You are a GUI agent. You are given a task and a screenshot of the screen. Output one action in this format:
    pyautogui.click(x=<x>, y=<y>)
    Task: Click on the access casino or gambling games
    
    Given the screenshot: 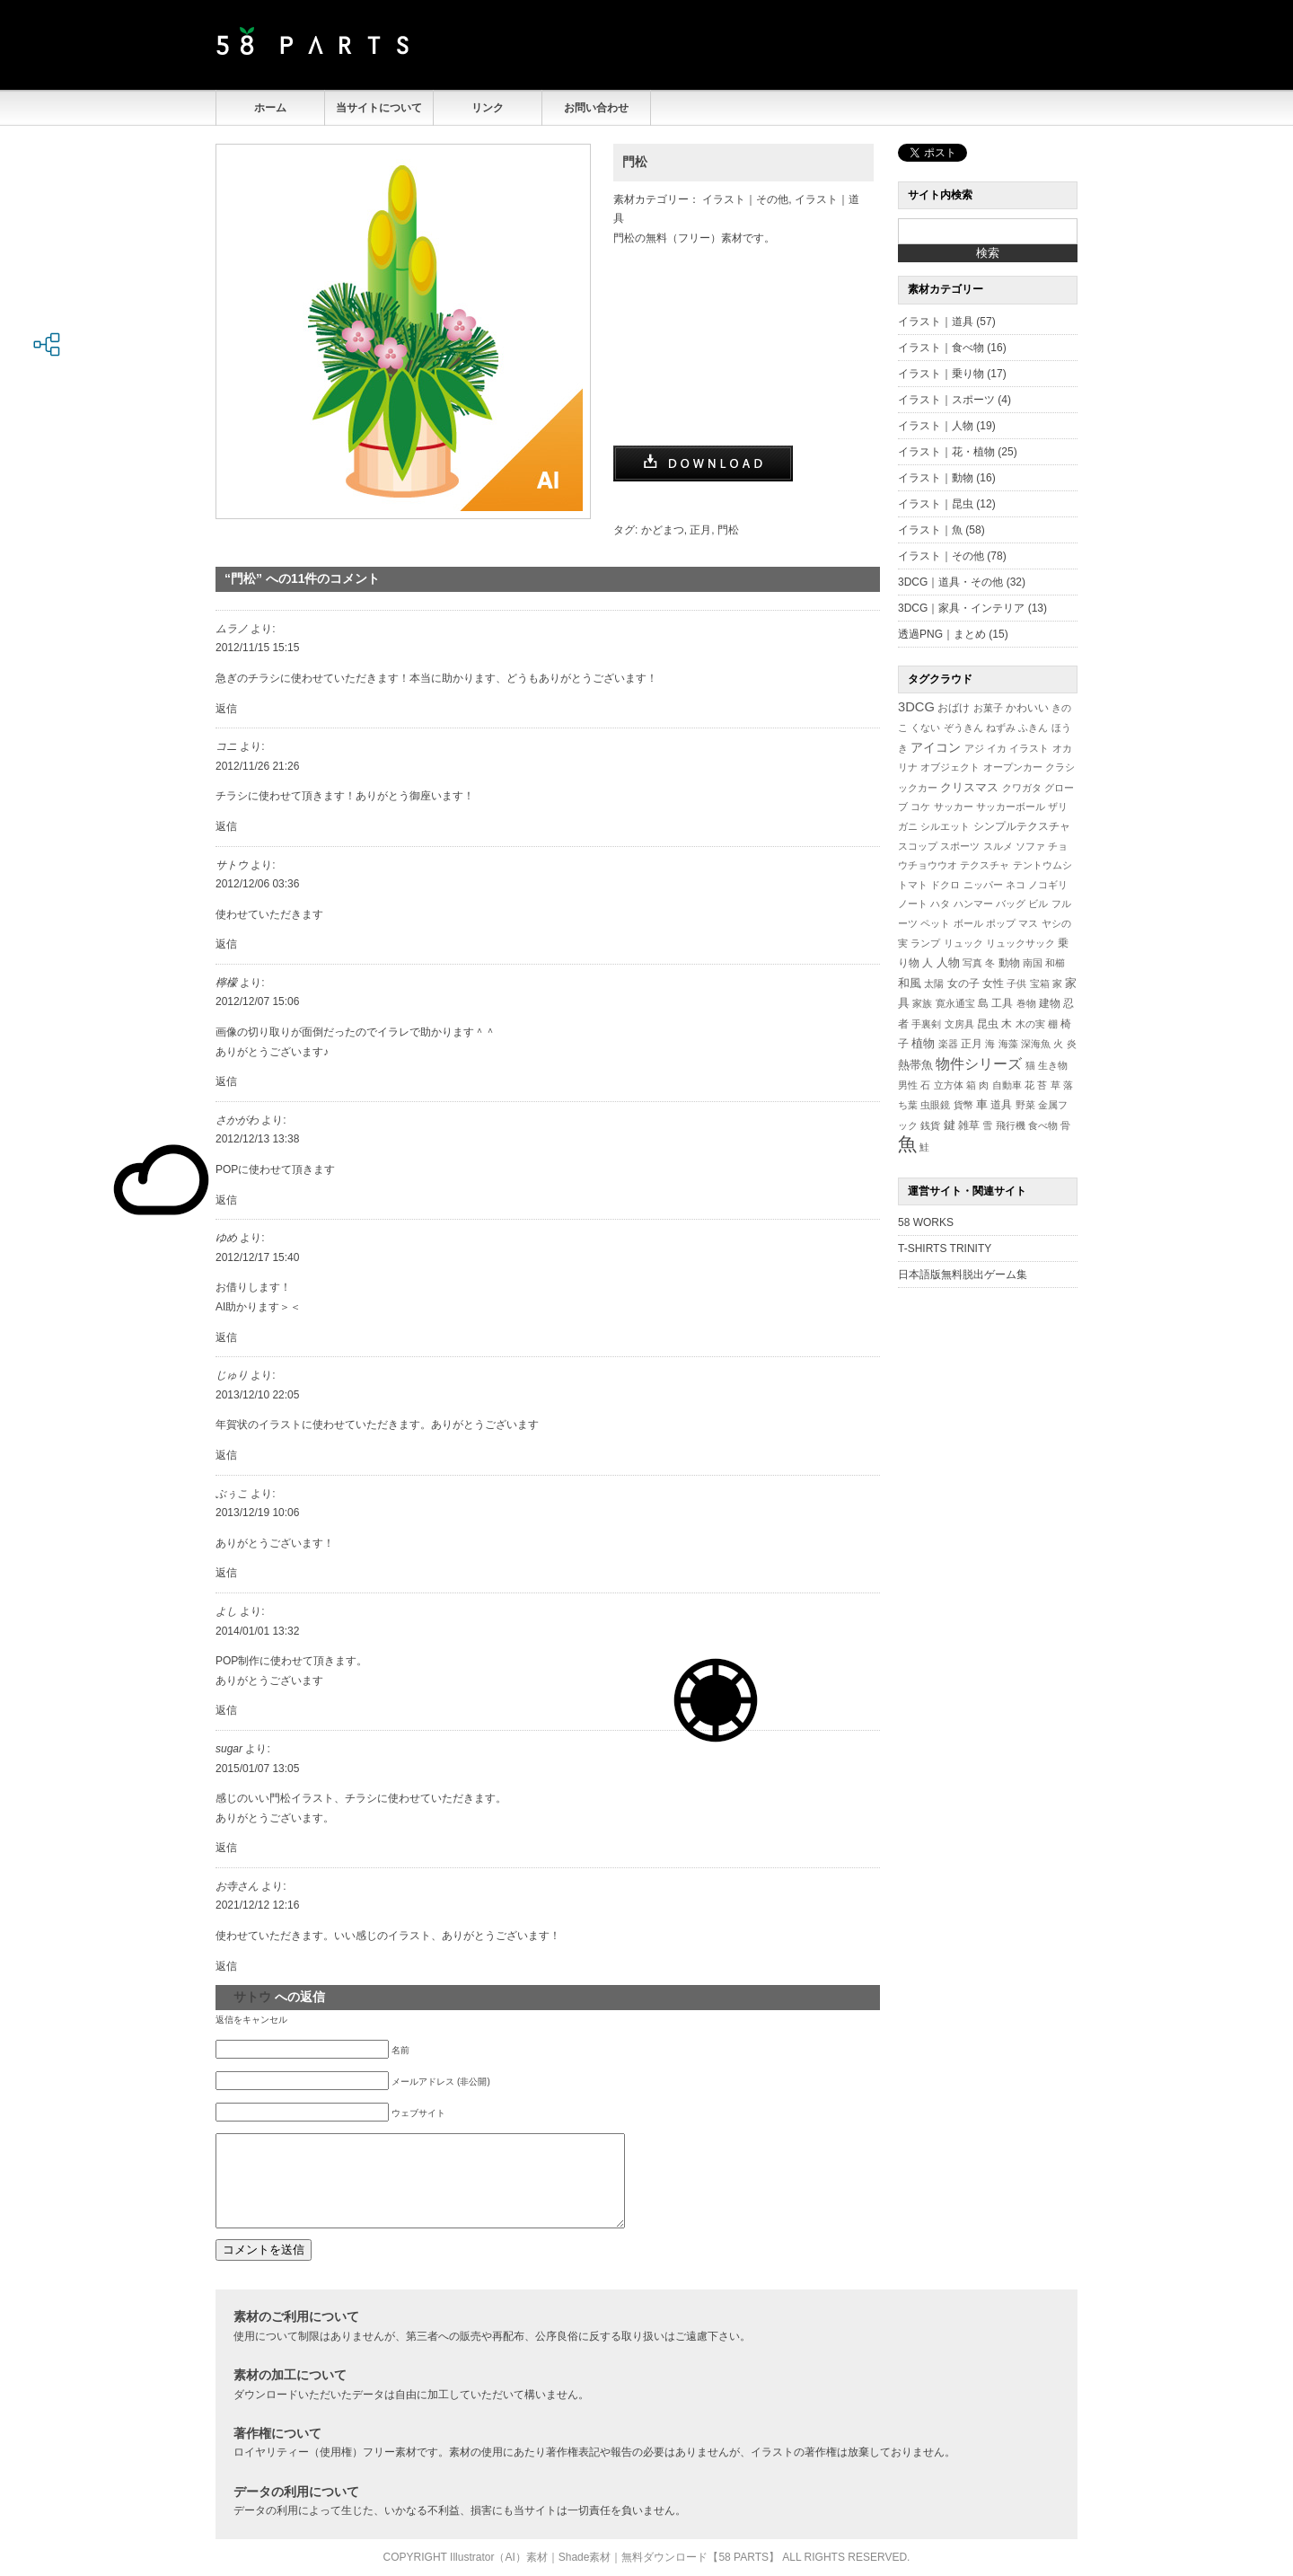 What is the action you would take?
    pyautogui.click(x=716, y=1700)
    